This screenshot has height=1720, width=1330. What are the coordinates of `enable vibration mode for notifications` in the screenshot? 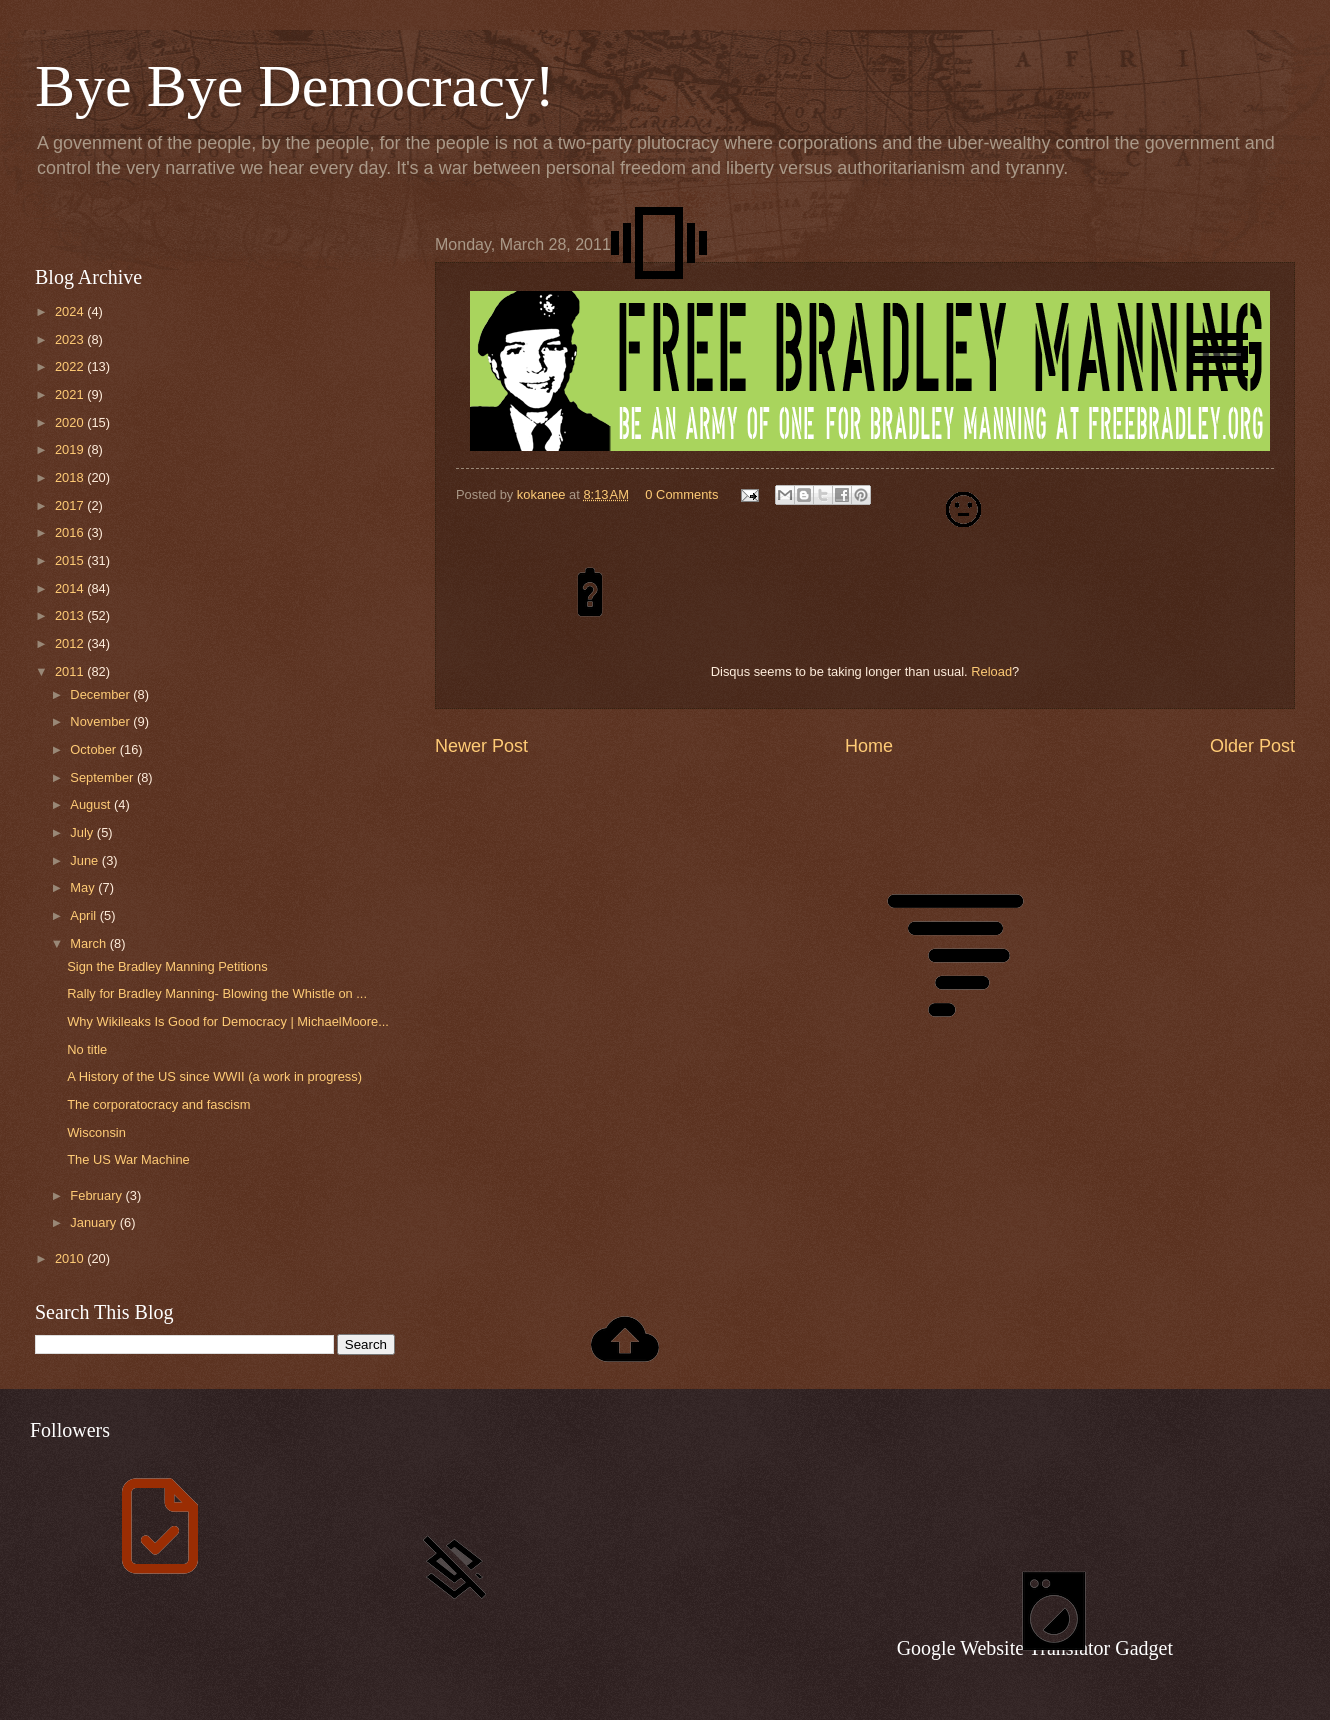 It's located at (659, 243).